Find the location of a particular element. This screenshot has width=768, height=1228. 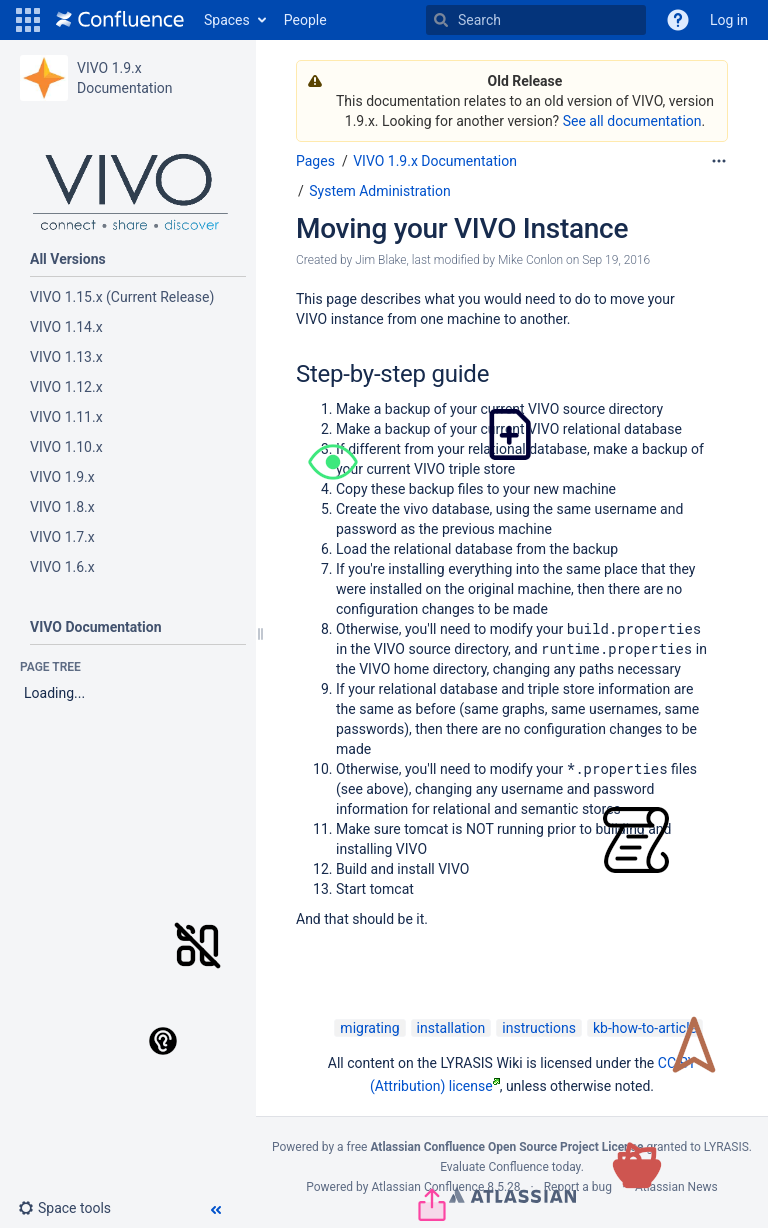

disable layout view is located at coordinates (197, 945).